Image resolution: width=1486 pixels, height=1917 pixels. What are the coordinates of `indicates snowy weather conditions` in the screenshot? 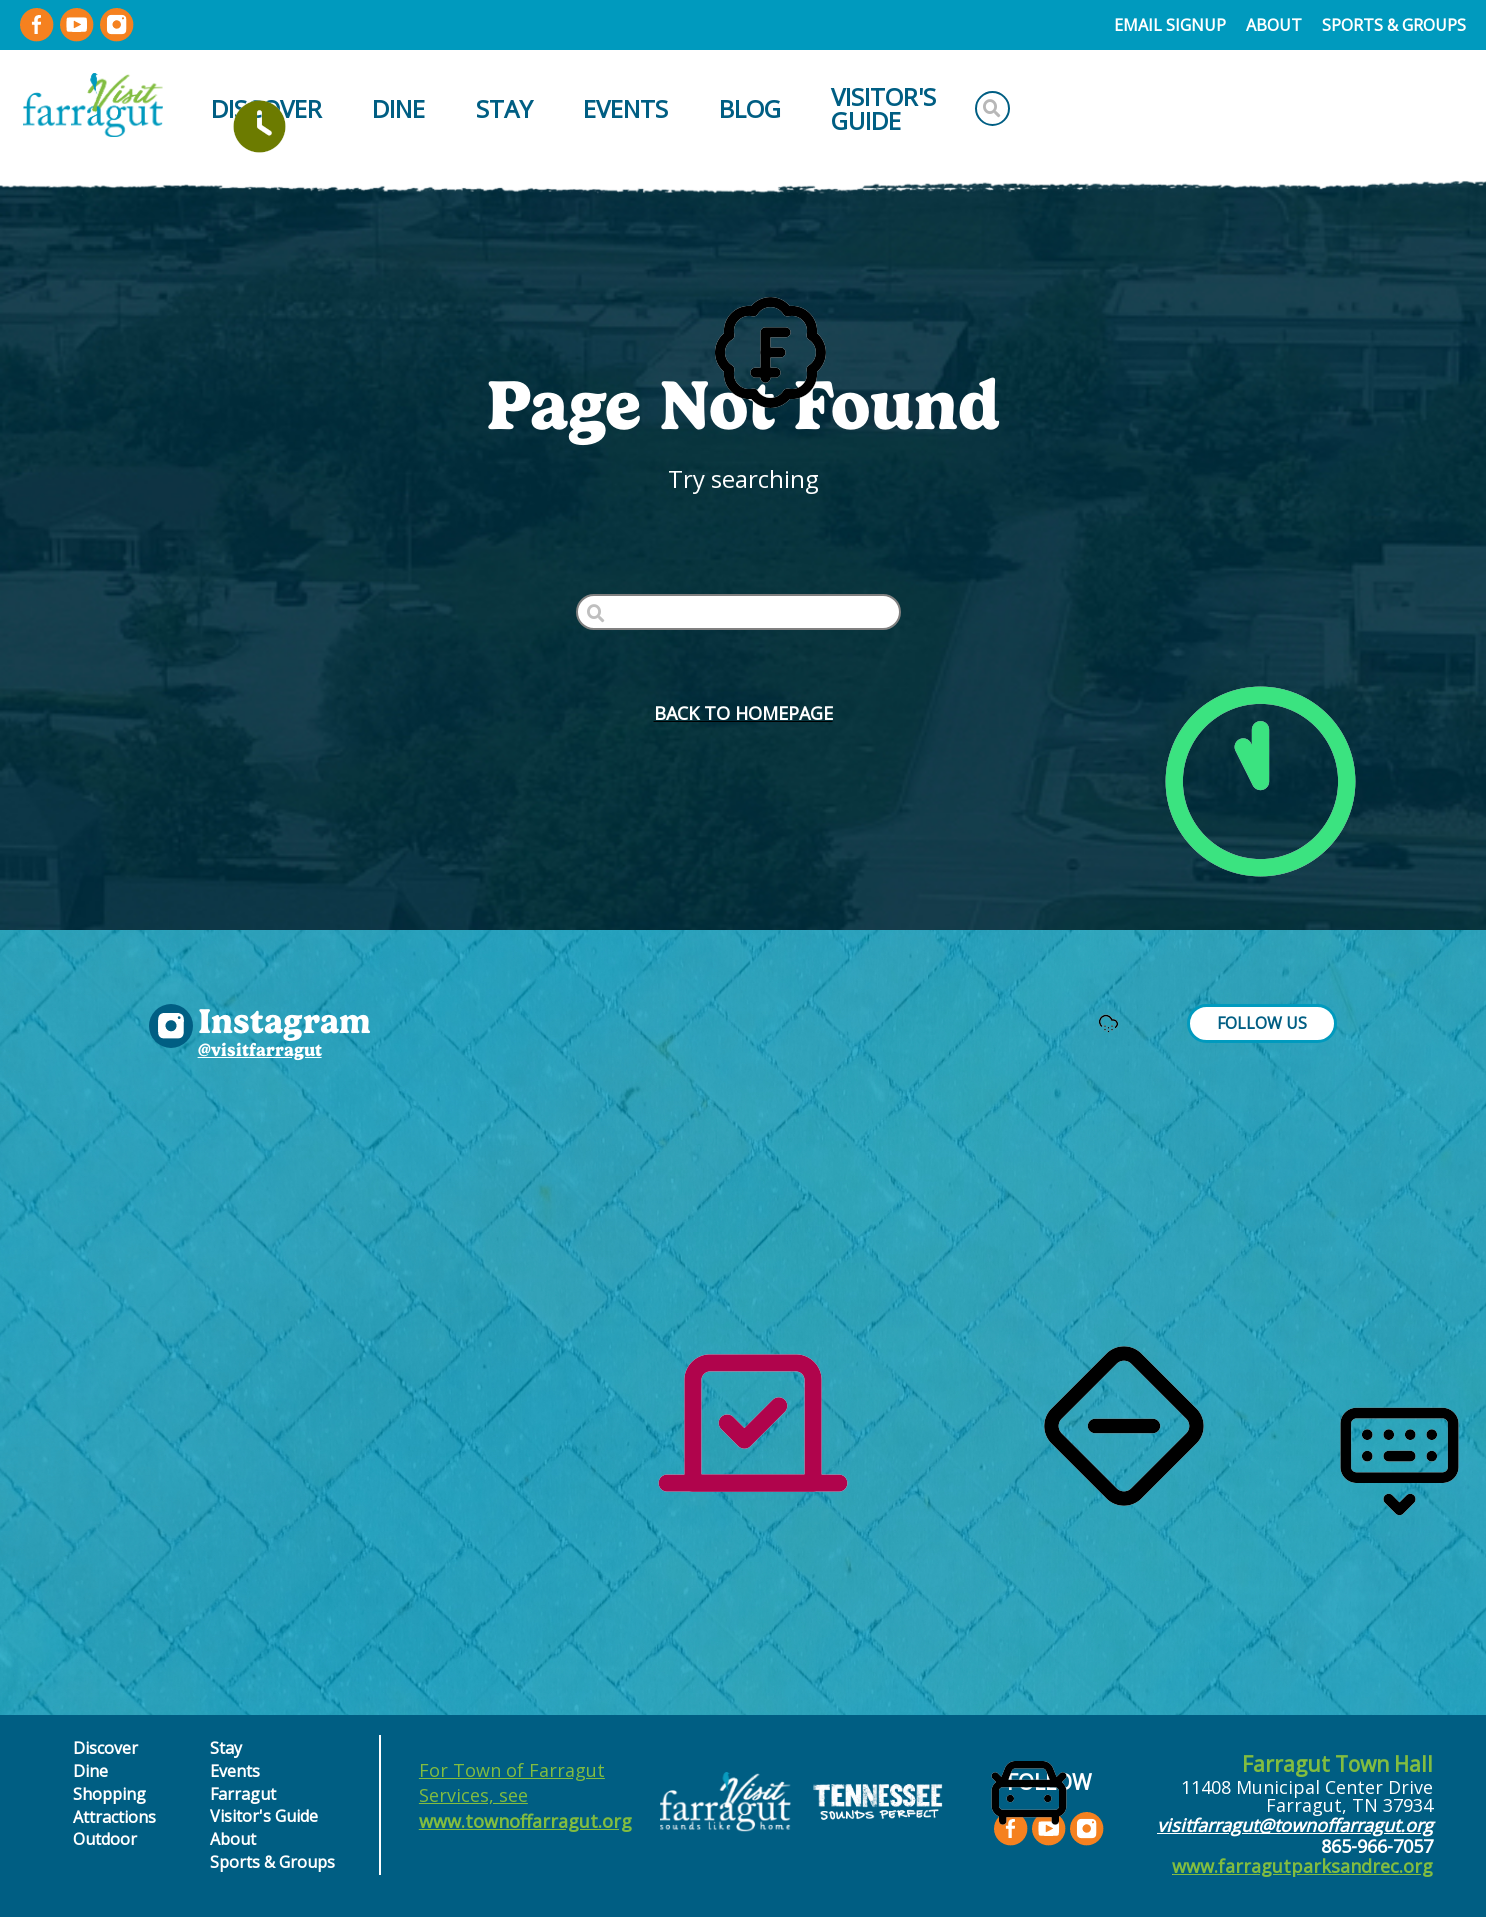 It's located at (1108, 1023).